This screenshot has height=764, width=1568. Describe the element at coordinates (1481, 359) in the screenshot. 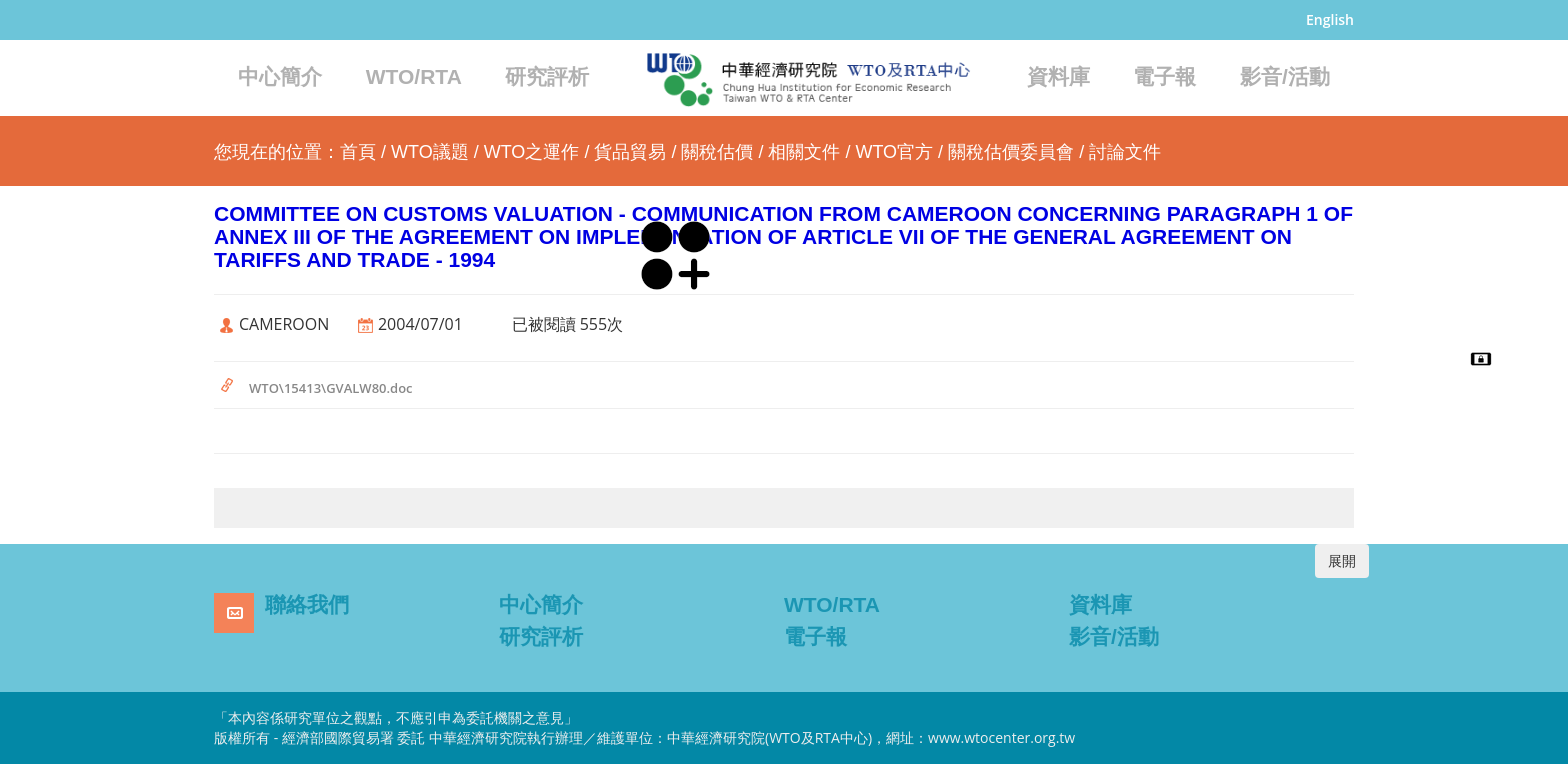

I see `lock screen in landscape orientation` at that location.